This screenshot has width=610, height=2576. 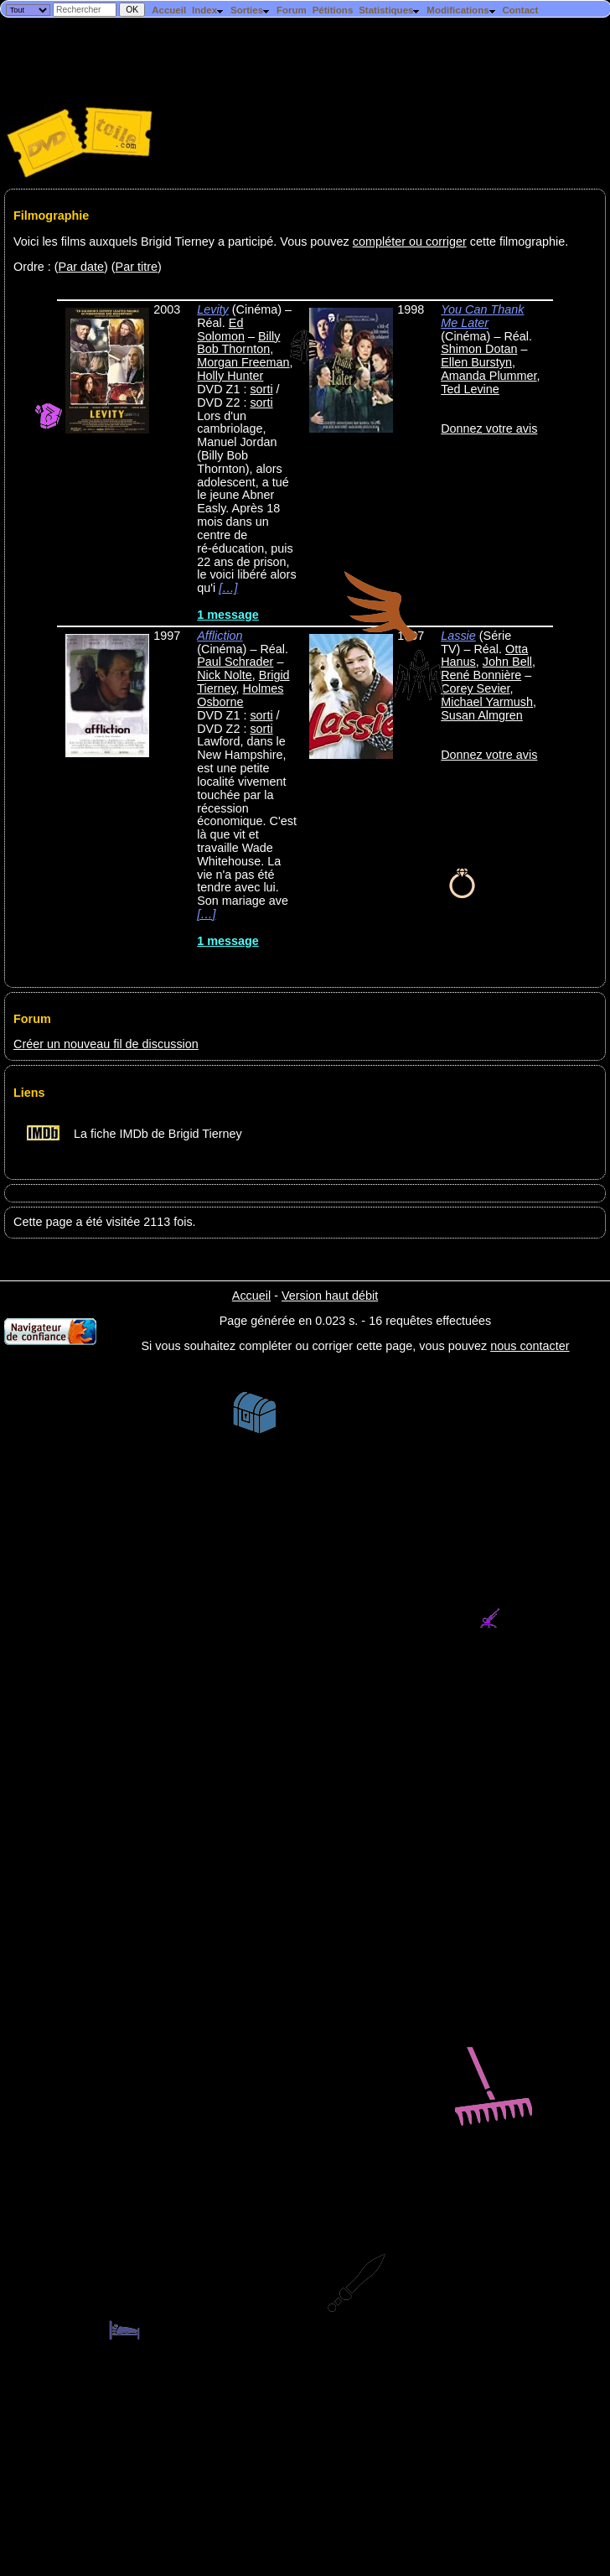 What do you see at coordinates (255, 1413) in the screenshot?
I see `a locked or secured inventory chest` at bounding box center [255, 1413].